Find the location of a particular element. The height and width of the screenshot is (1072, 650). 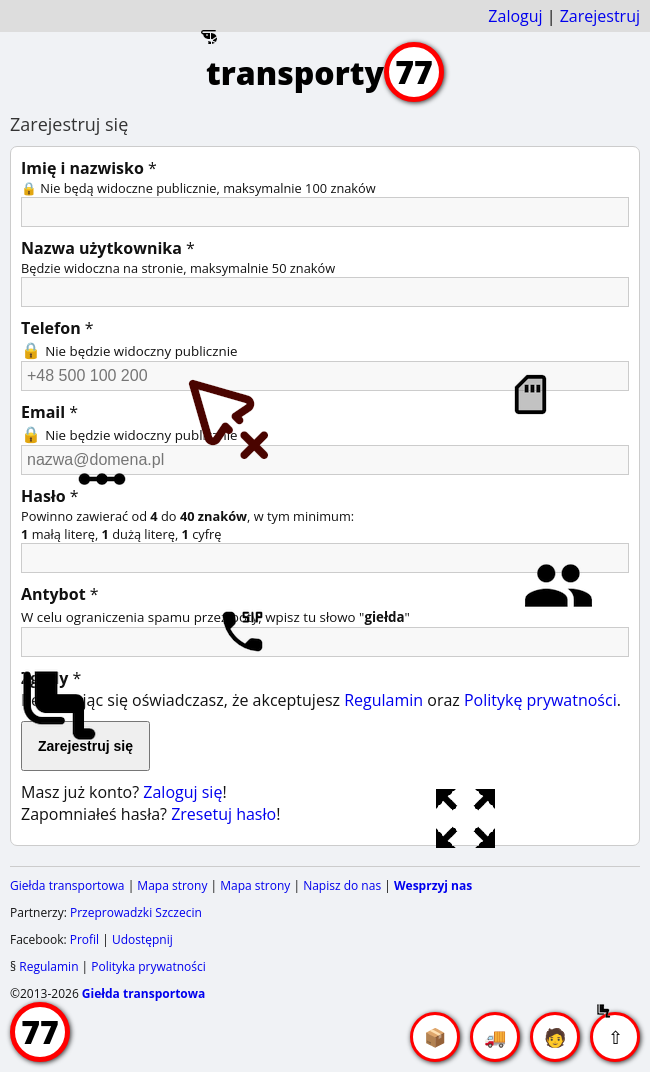

disable cursor or pointer functionality is located at coordinates (224, 415).